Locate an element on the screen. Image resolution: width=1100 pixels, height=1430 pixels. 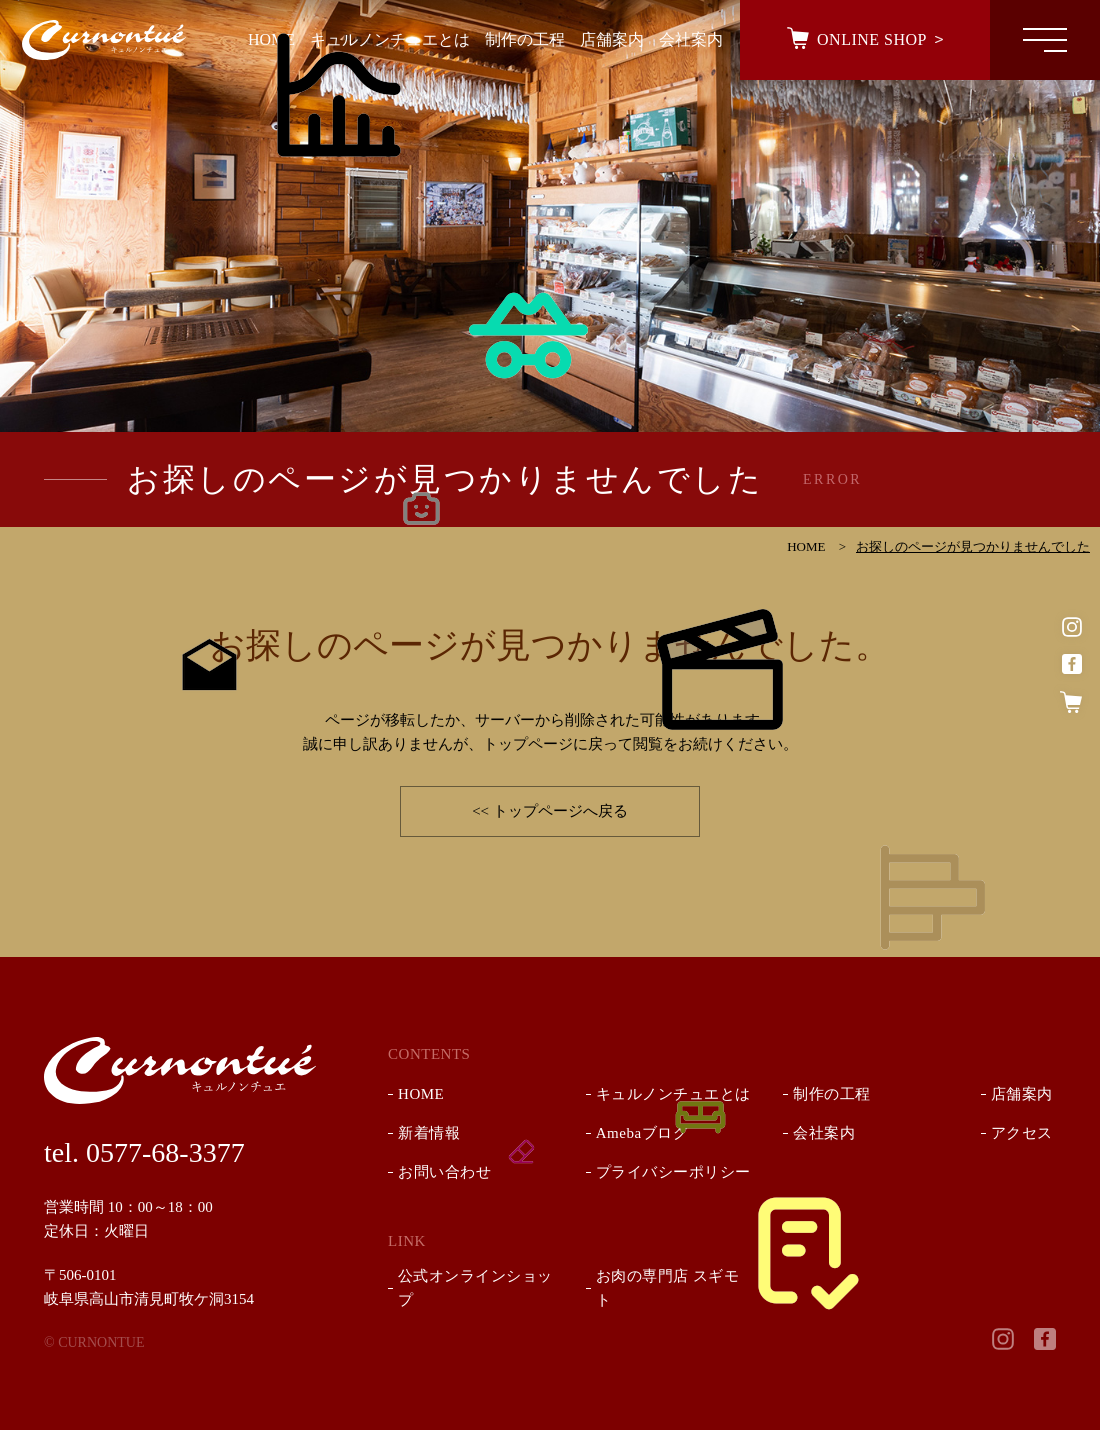
view your task checklist is located at coordinates (805, 1250).